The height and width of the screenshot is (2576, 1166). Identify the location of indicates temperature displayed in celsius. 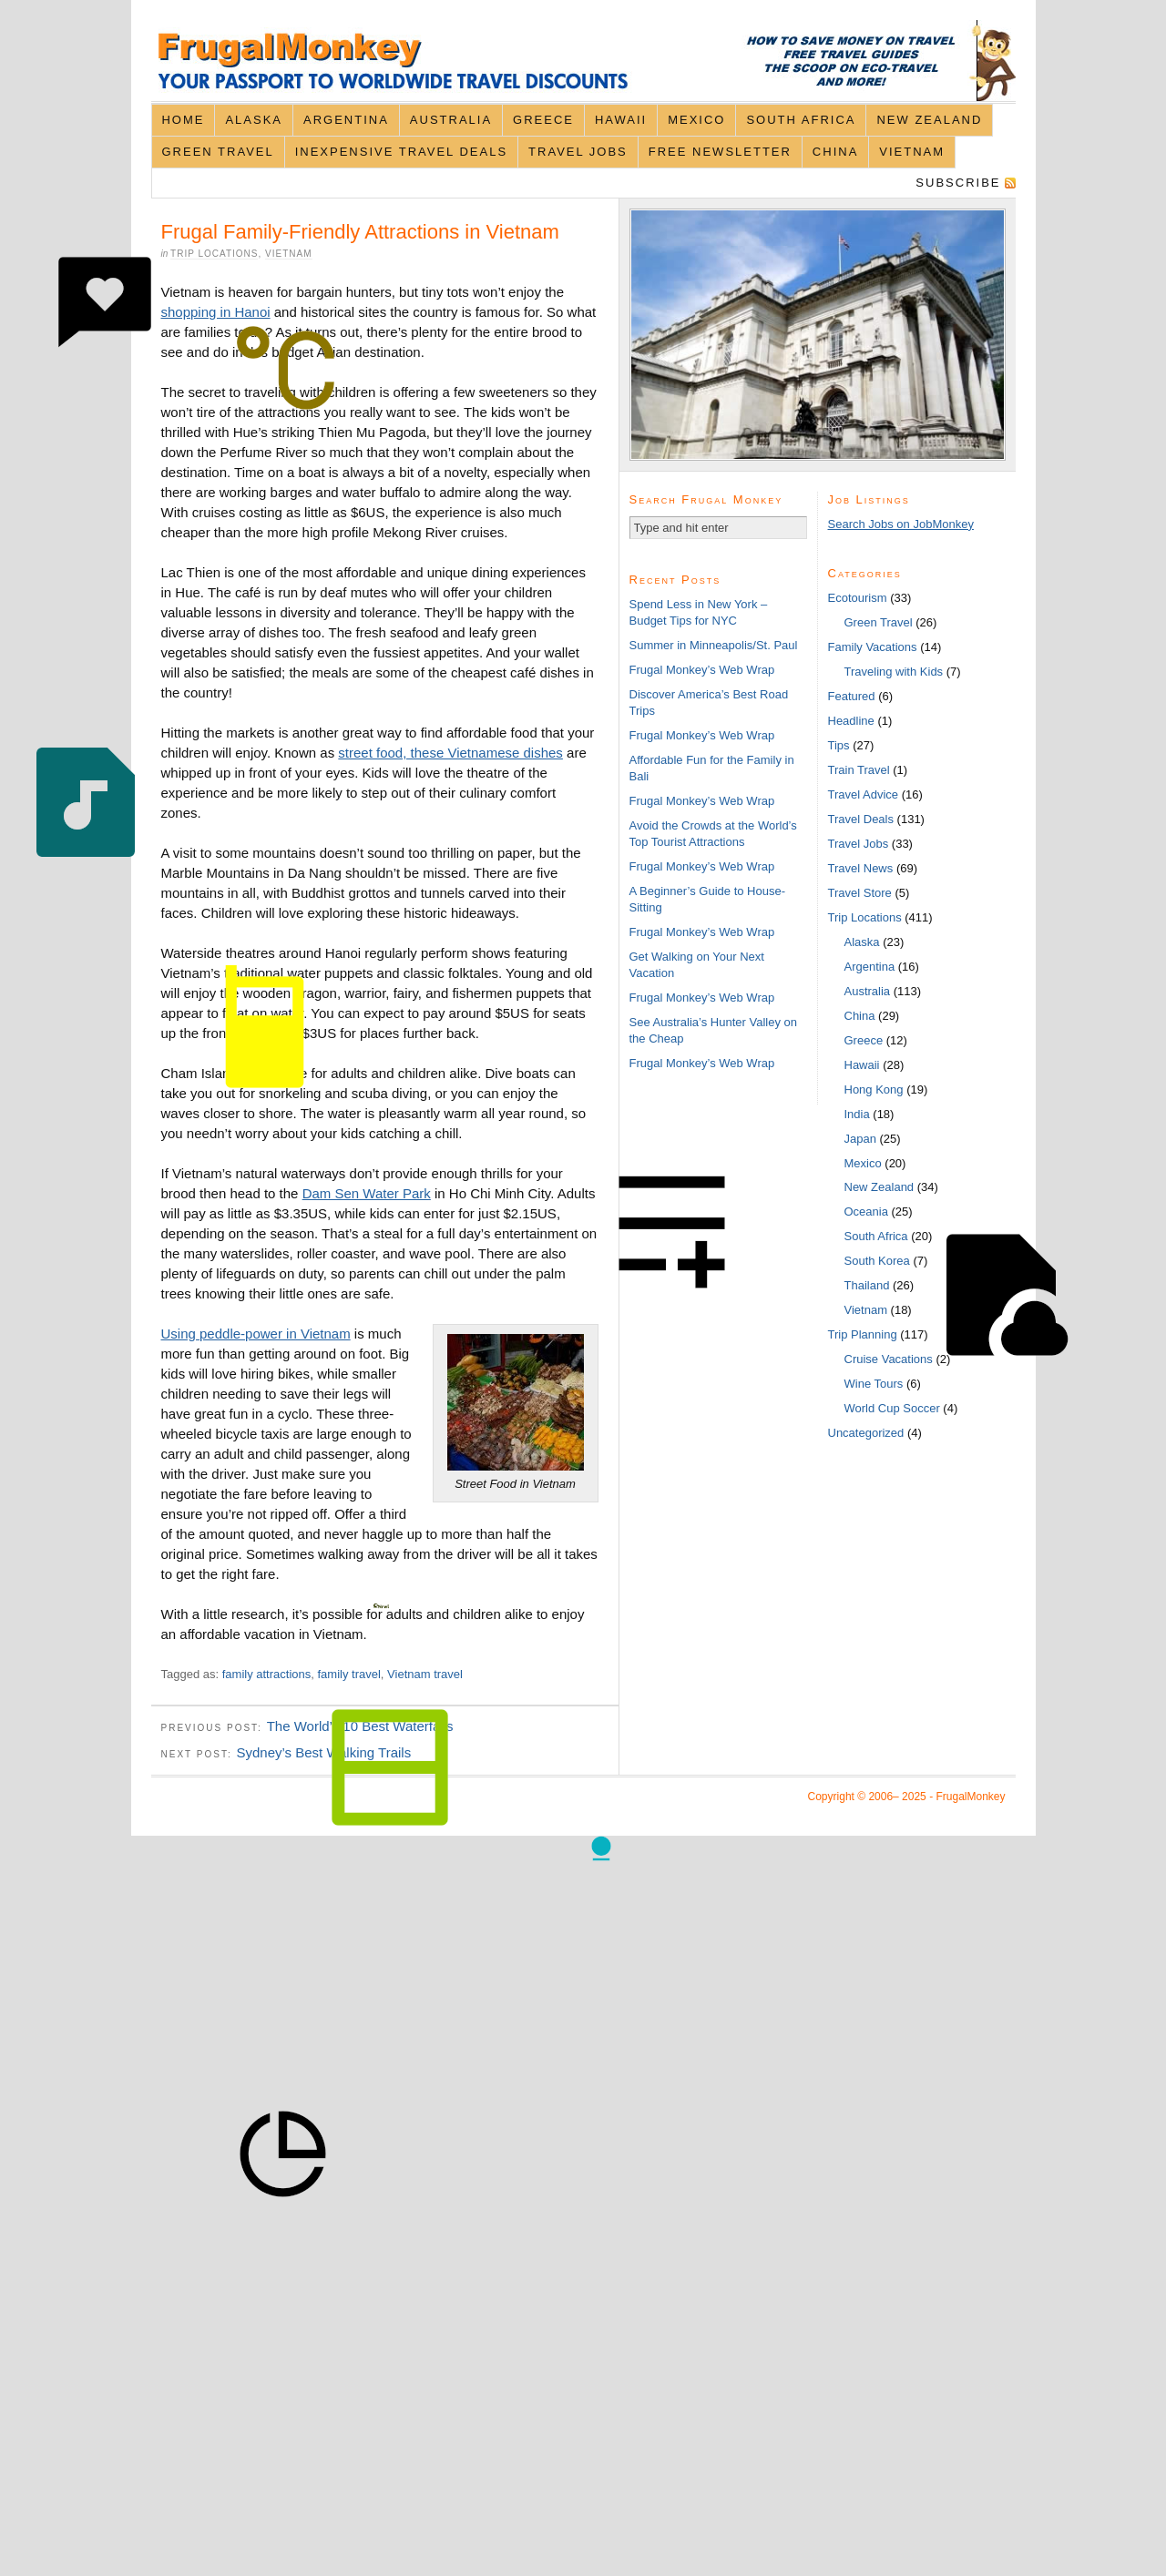
(288, 368).